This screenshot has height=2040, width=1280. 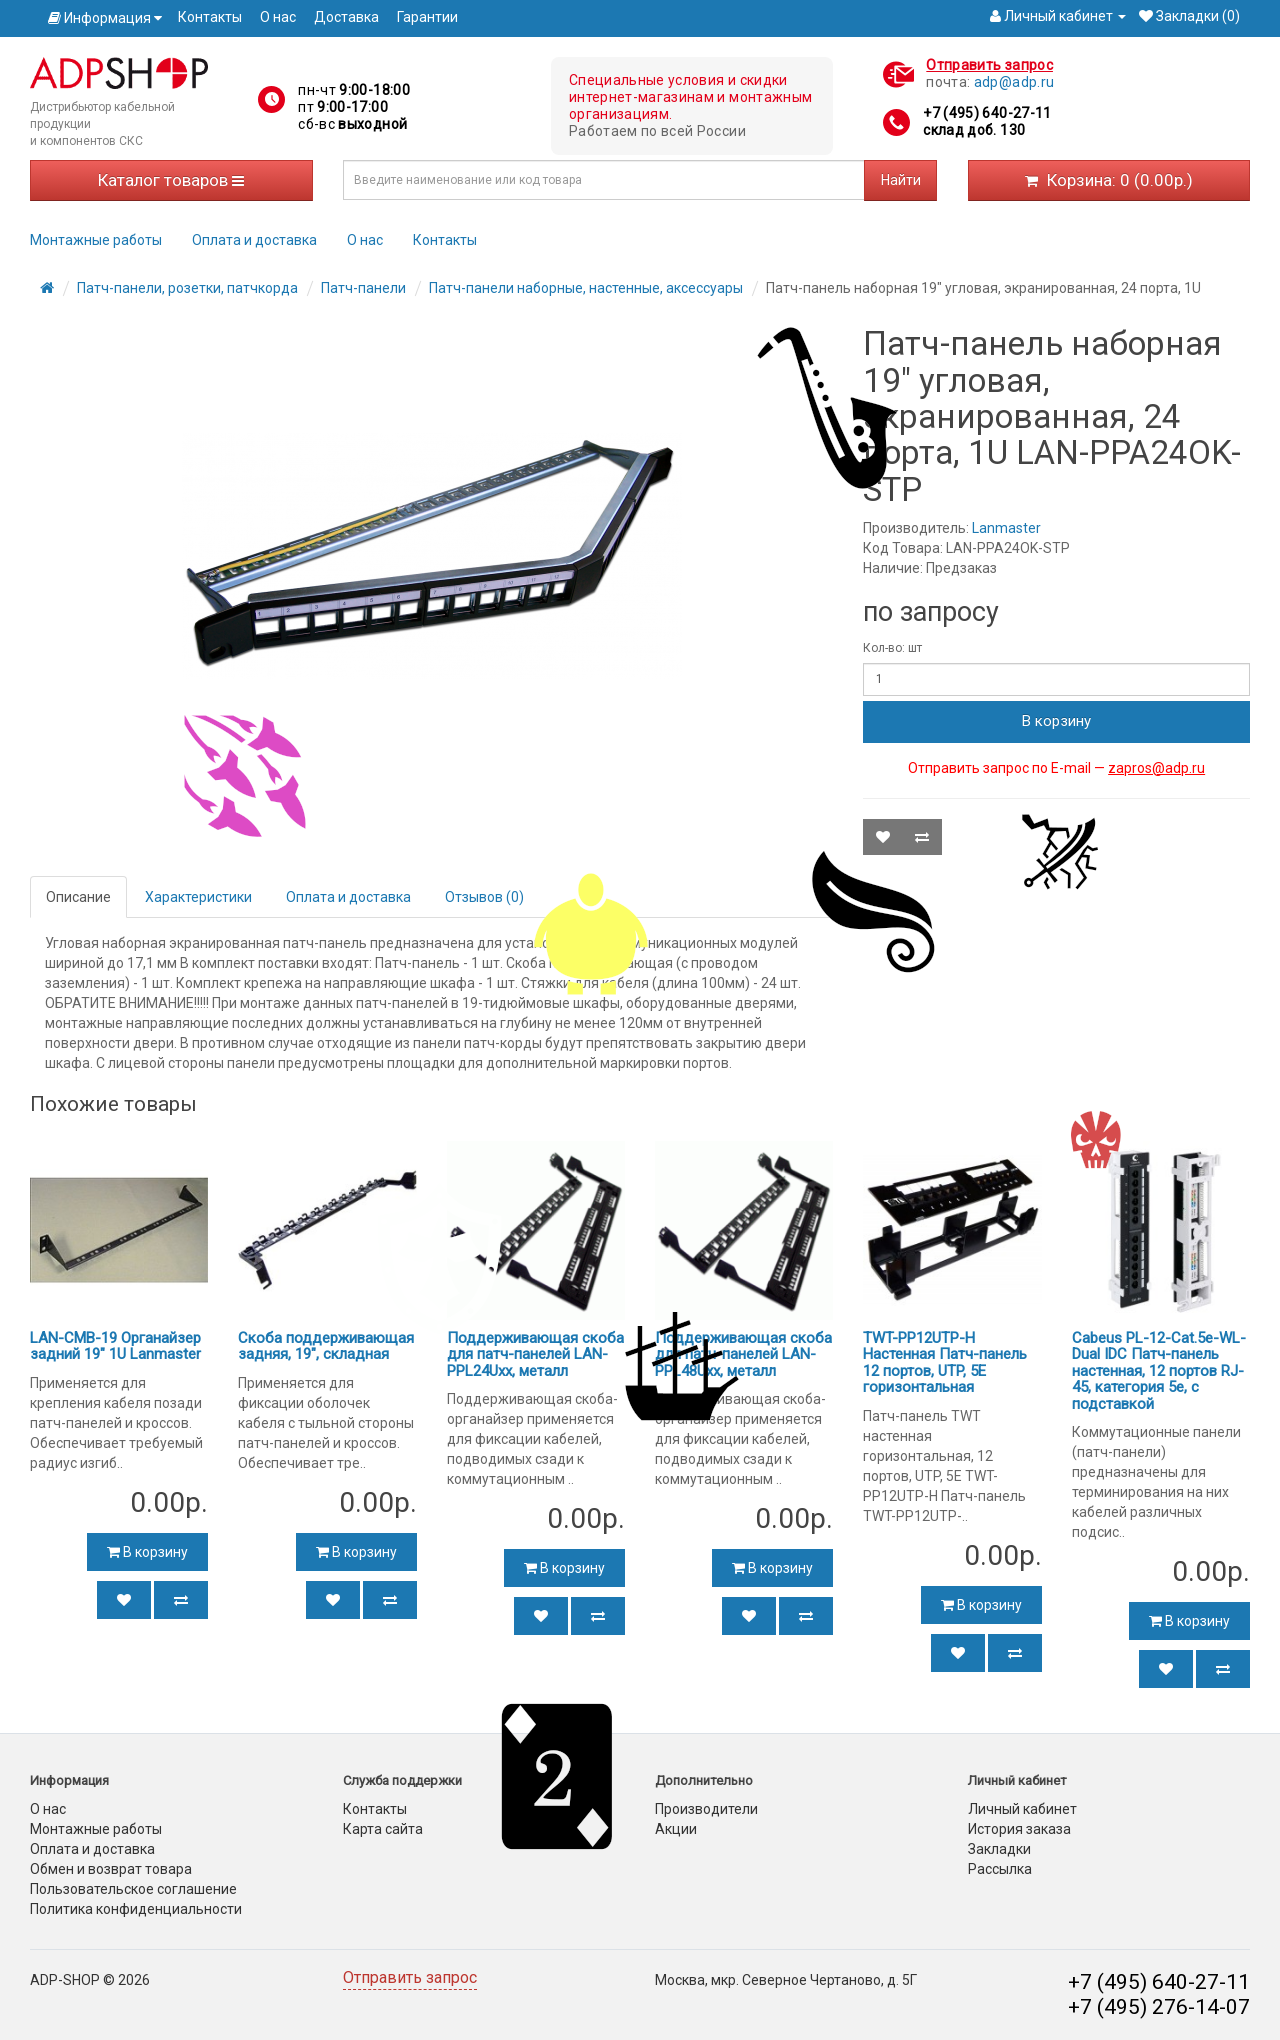 I want to click on launch multiple projectile attack, so click(x=245, y=776).